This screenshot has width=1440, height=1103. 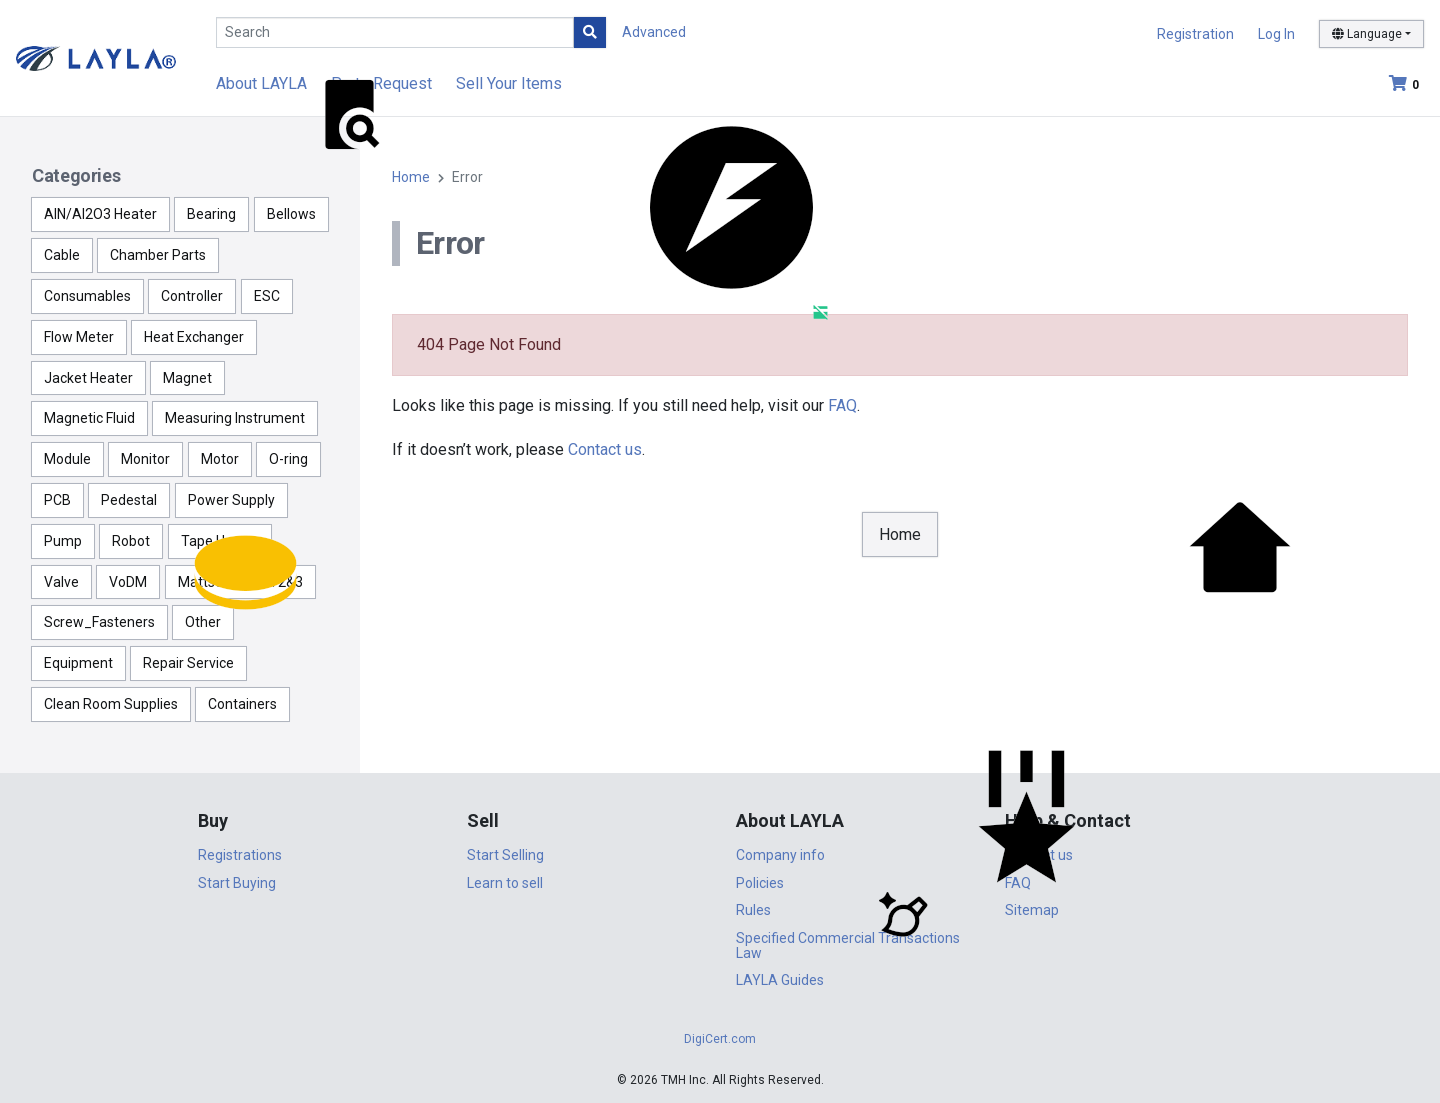 I want to click on FastAPI framework branding or integration, so click(x=731, y=207).